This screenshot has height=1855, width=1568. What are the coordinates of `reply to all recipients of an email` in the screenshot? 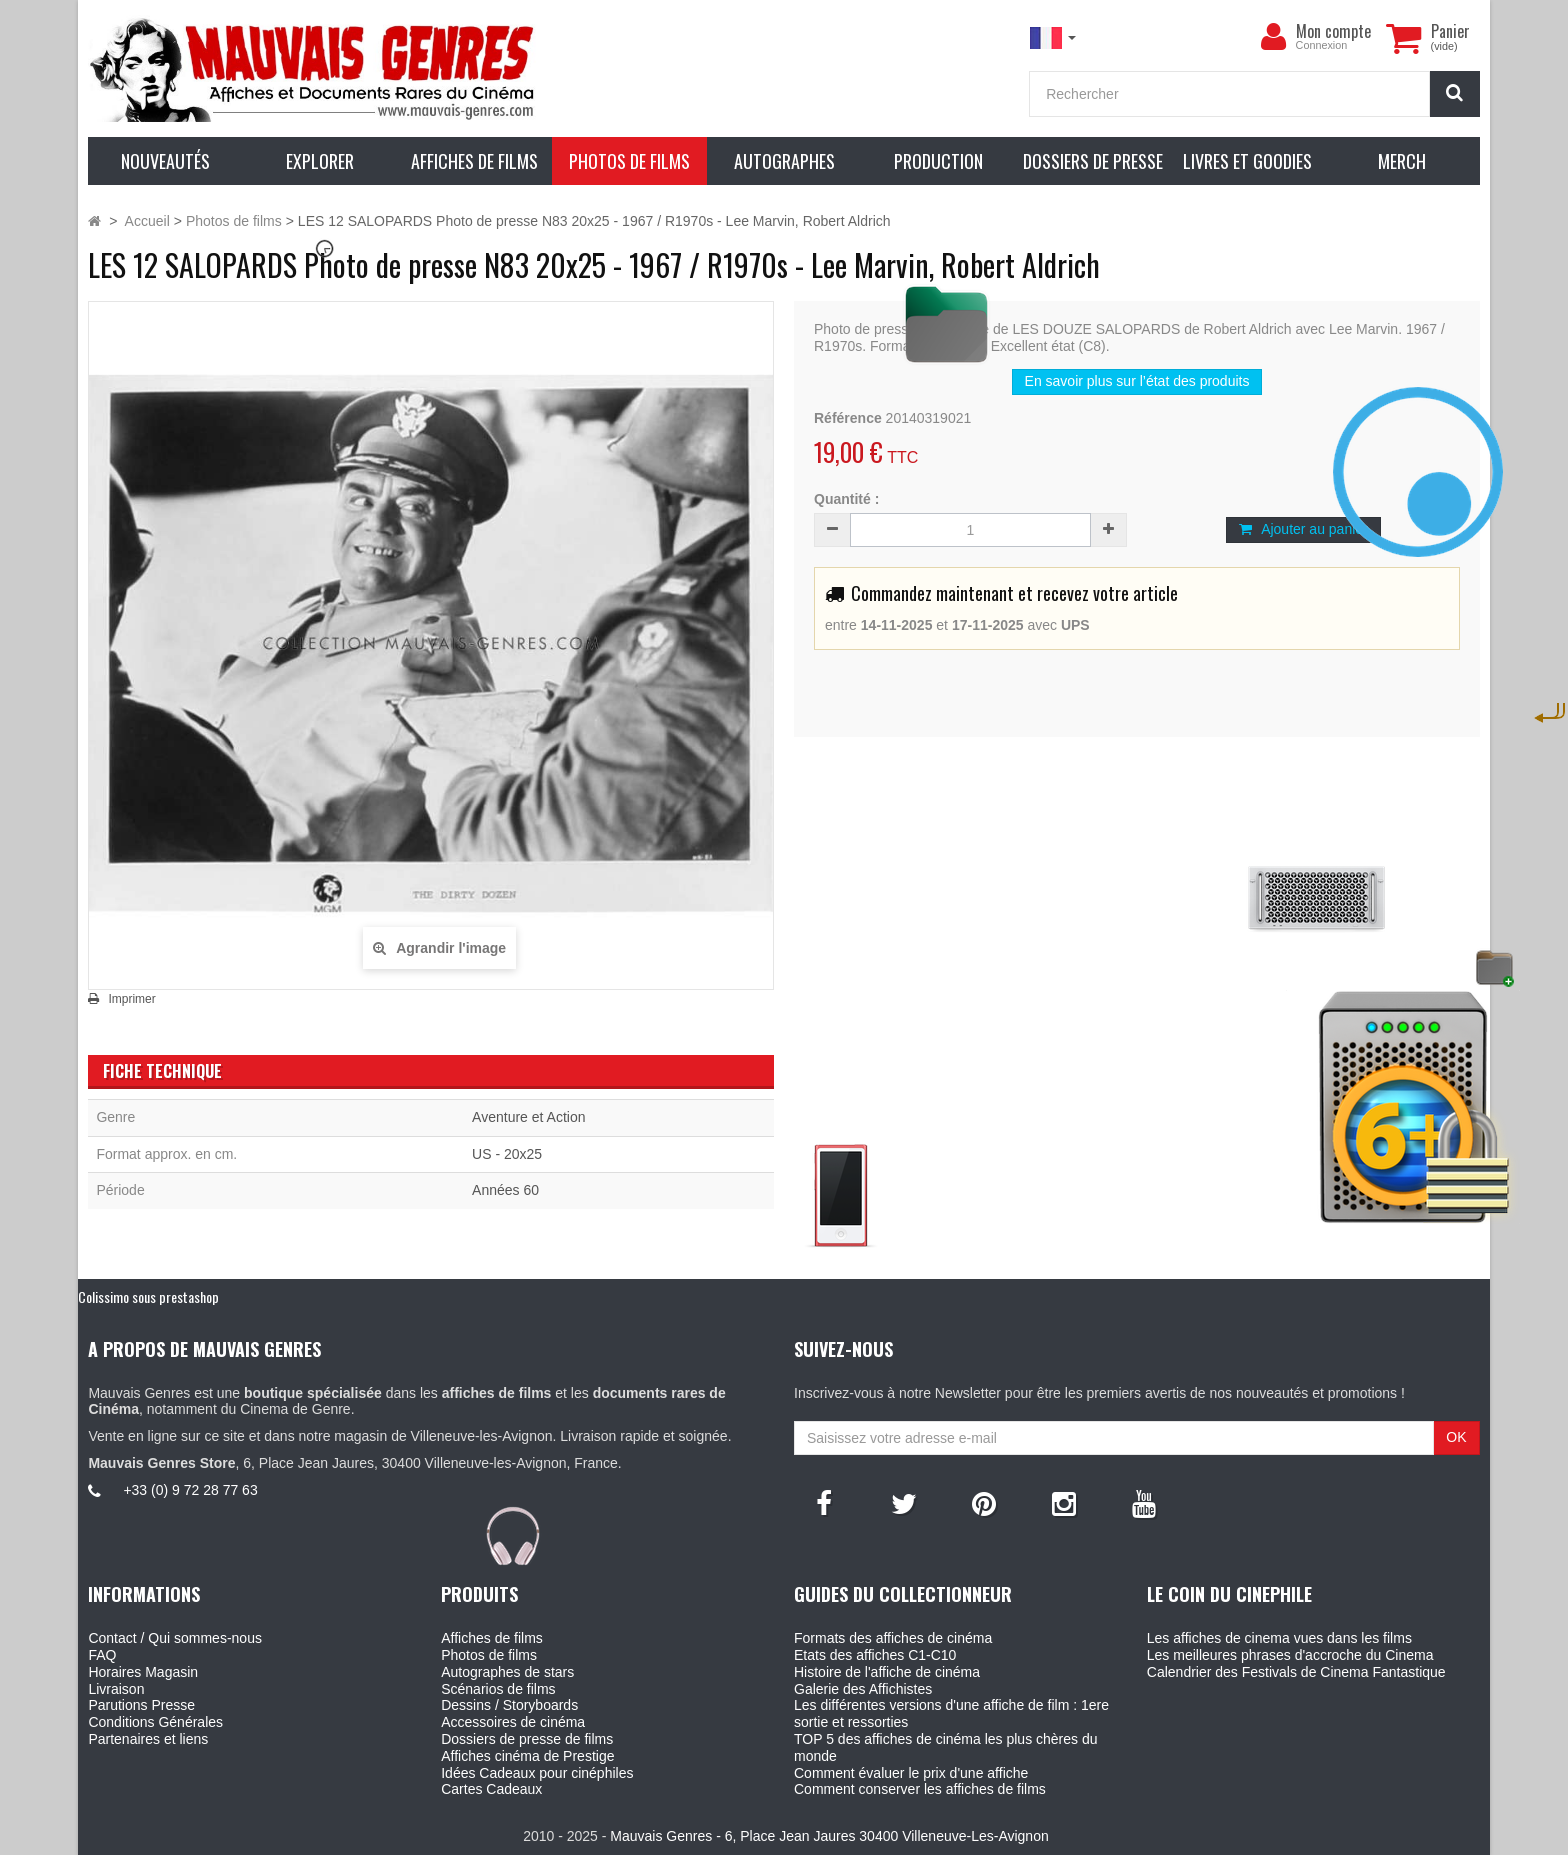 It's located at (1549, 711).